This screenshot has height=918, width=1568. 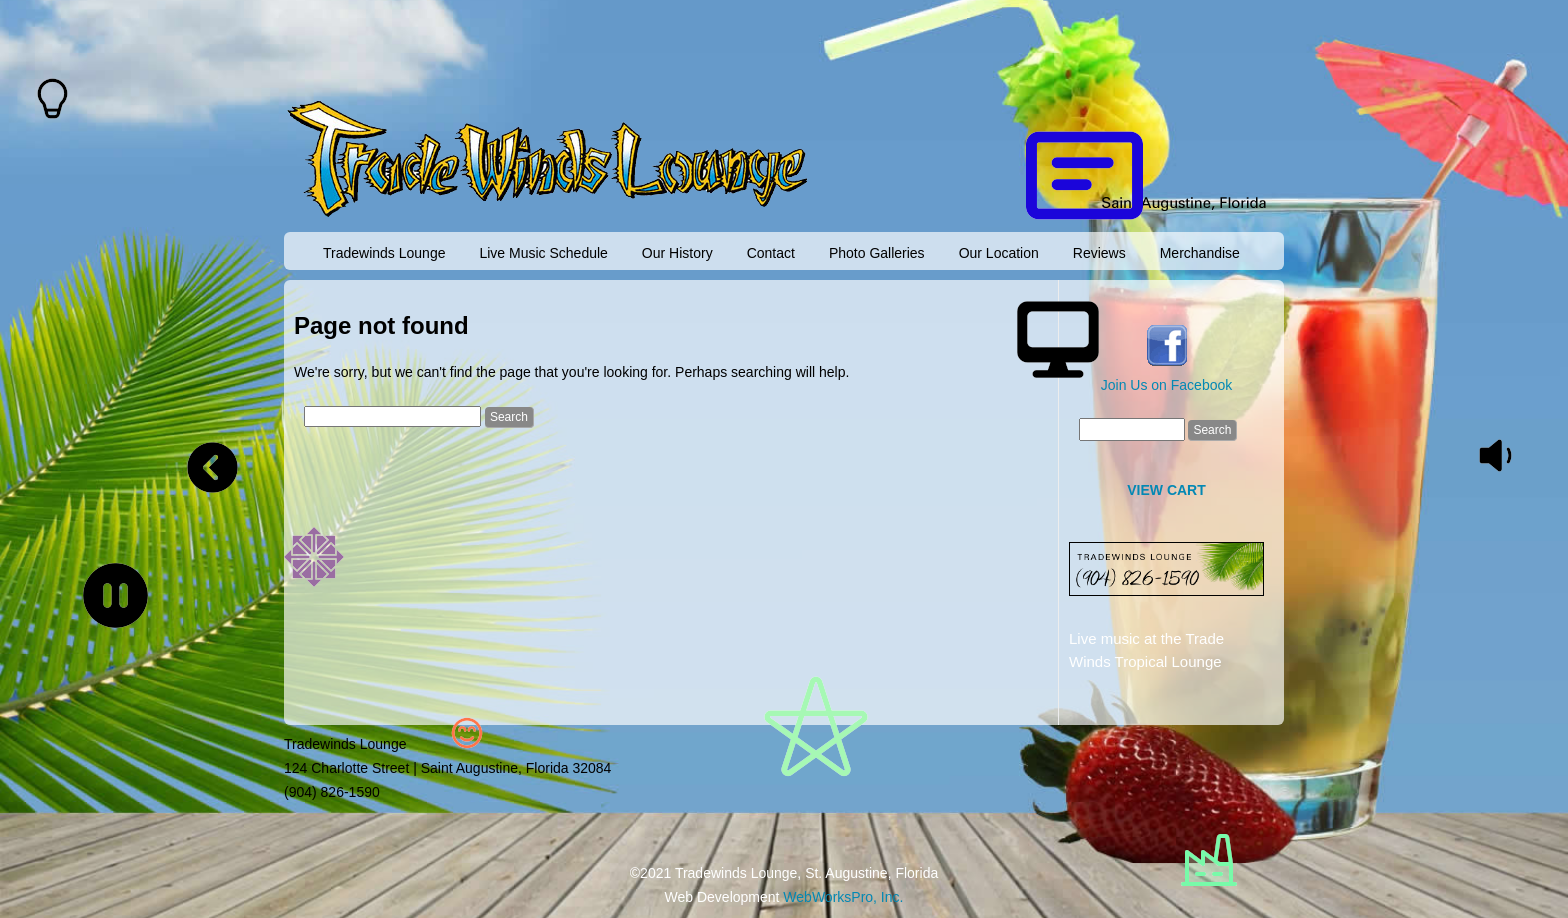 I want to click on pause media playback, so click(x=115, y=595).